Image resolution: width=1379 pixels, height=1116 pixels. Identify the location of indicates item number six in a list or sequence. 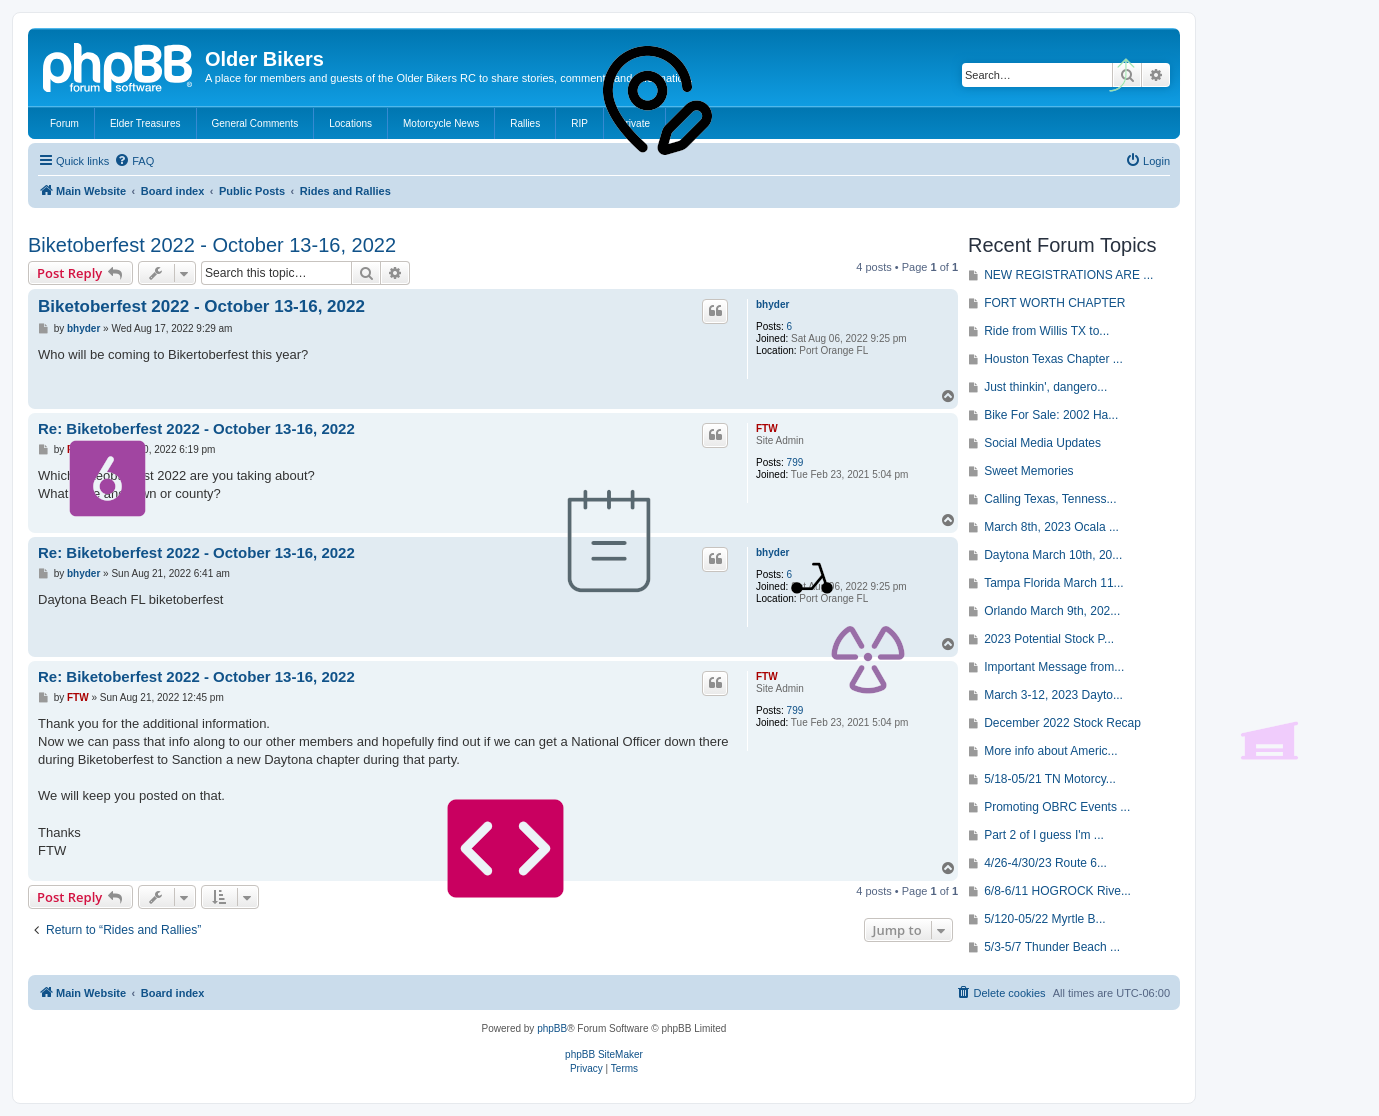
(107, 478).